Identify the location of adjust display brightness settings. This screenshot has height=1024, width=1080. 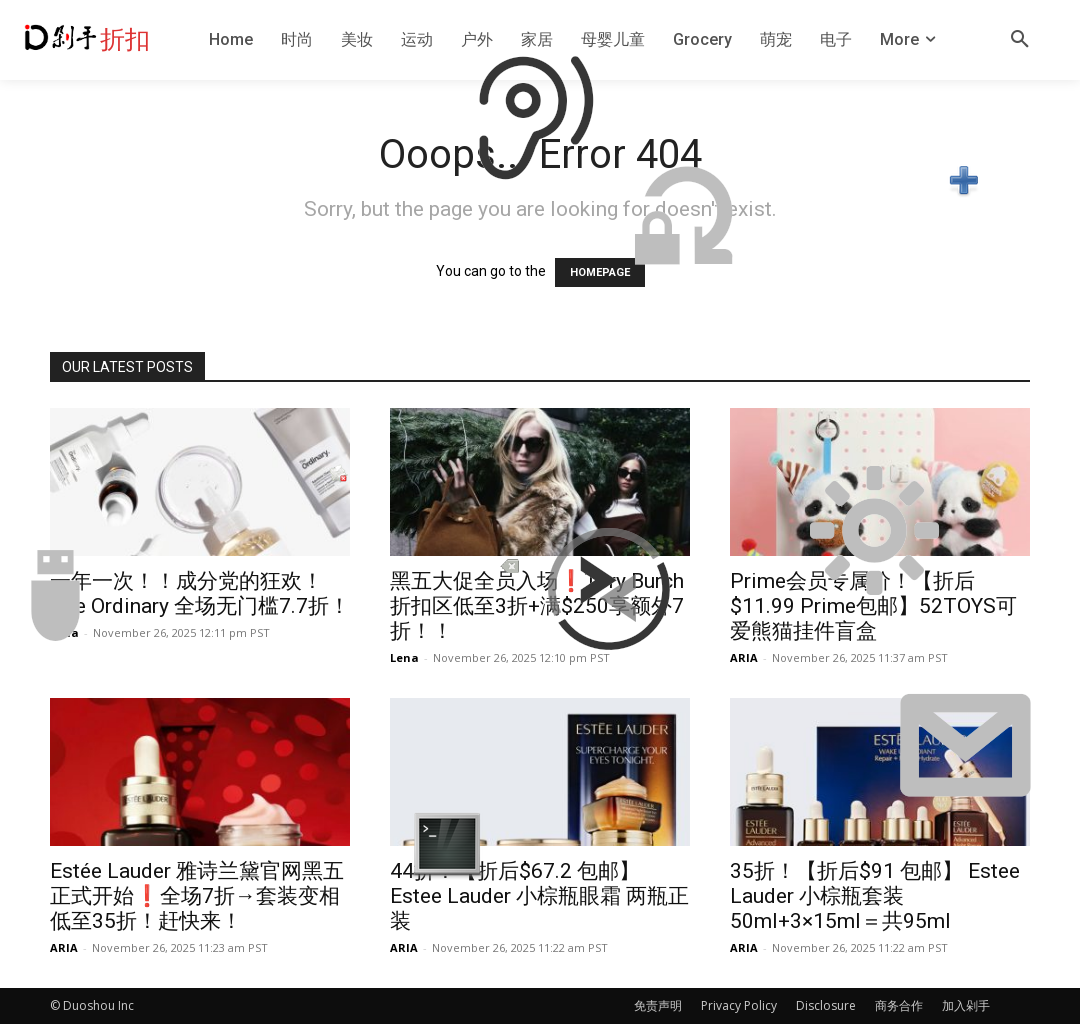
(874, 530).